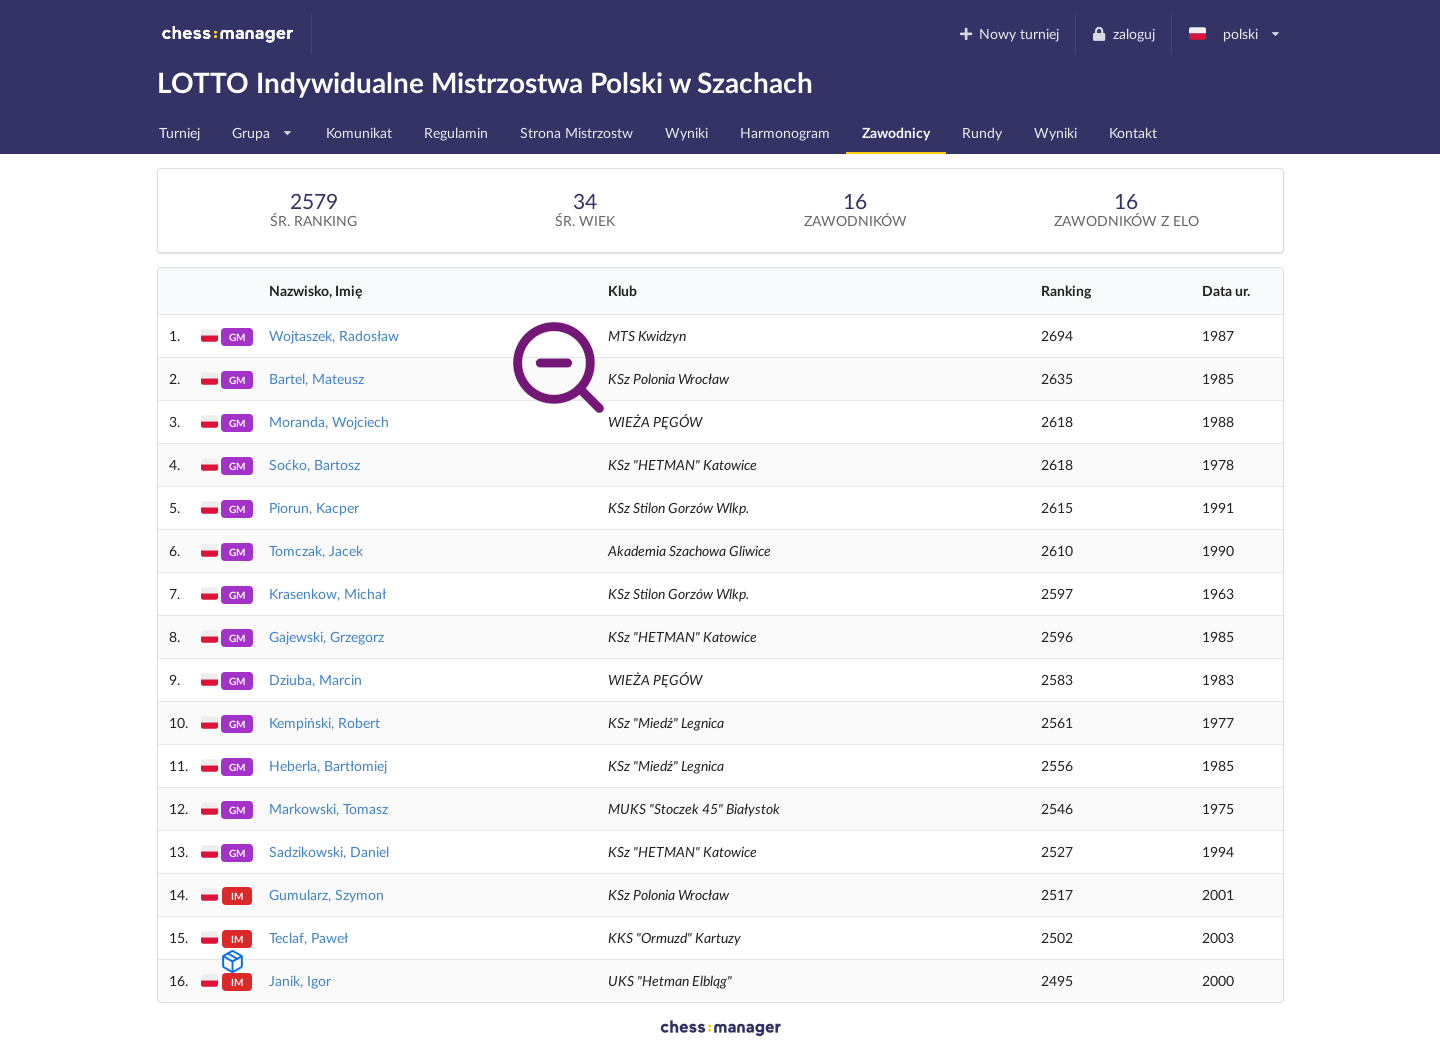 The height and width of the screenshot is (1058, 1440). What do you see at coordinates (232, 961) in the screenshot?
I see `view package or shipment details` at bounding box center [232, 961].